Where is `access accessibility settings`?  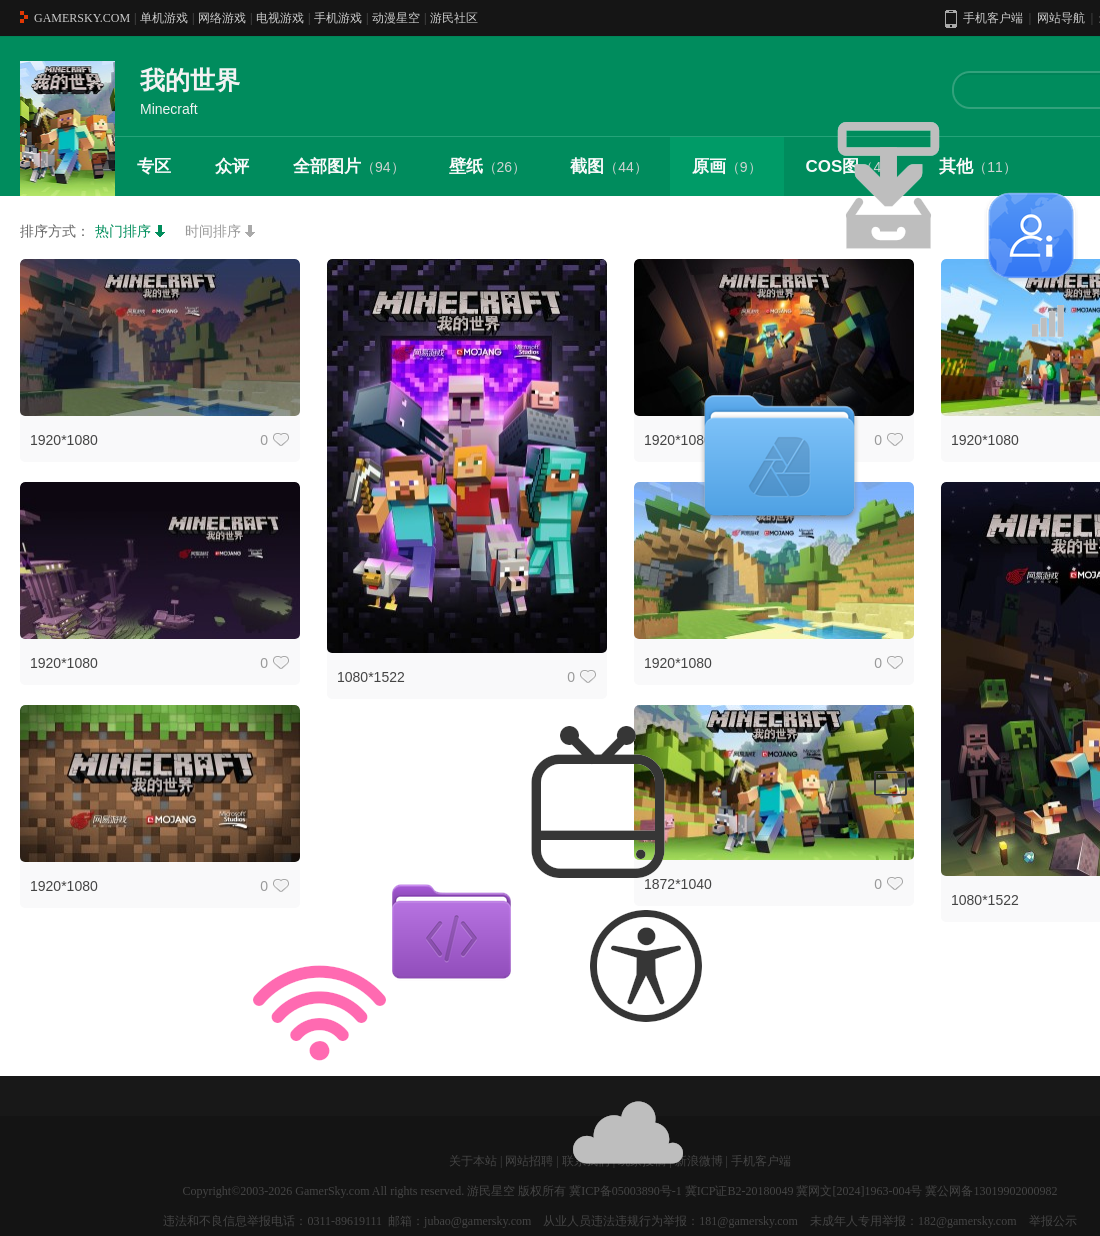
access accessibility settings is located at coordinates (646, 966).